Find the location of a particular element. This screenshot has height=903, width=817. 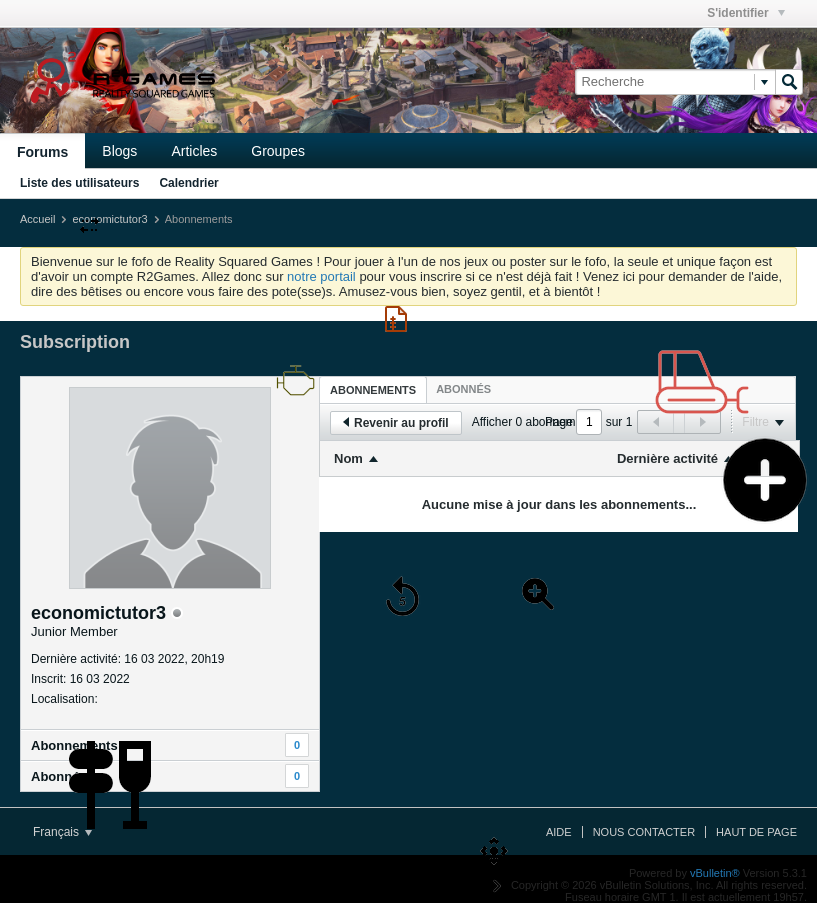

view route with multiple stops is located at coordinates (89, 225).